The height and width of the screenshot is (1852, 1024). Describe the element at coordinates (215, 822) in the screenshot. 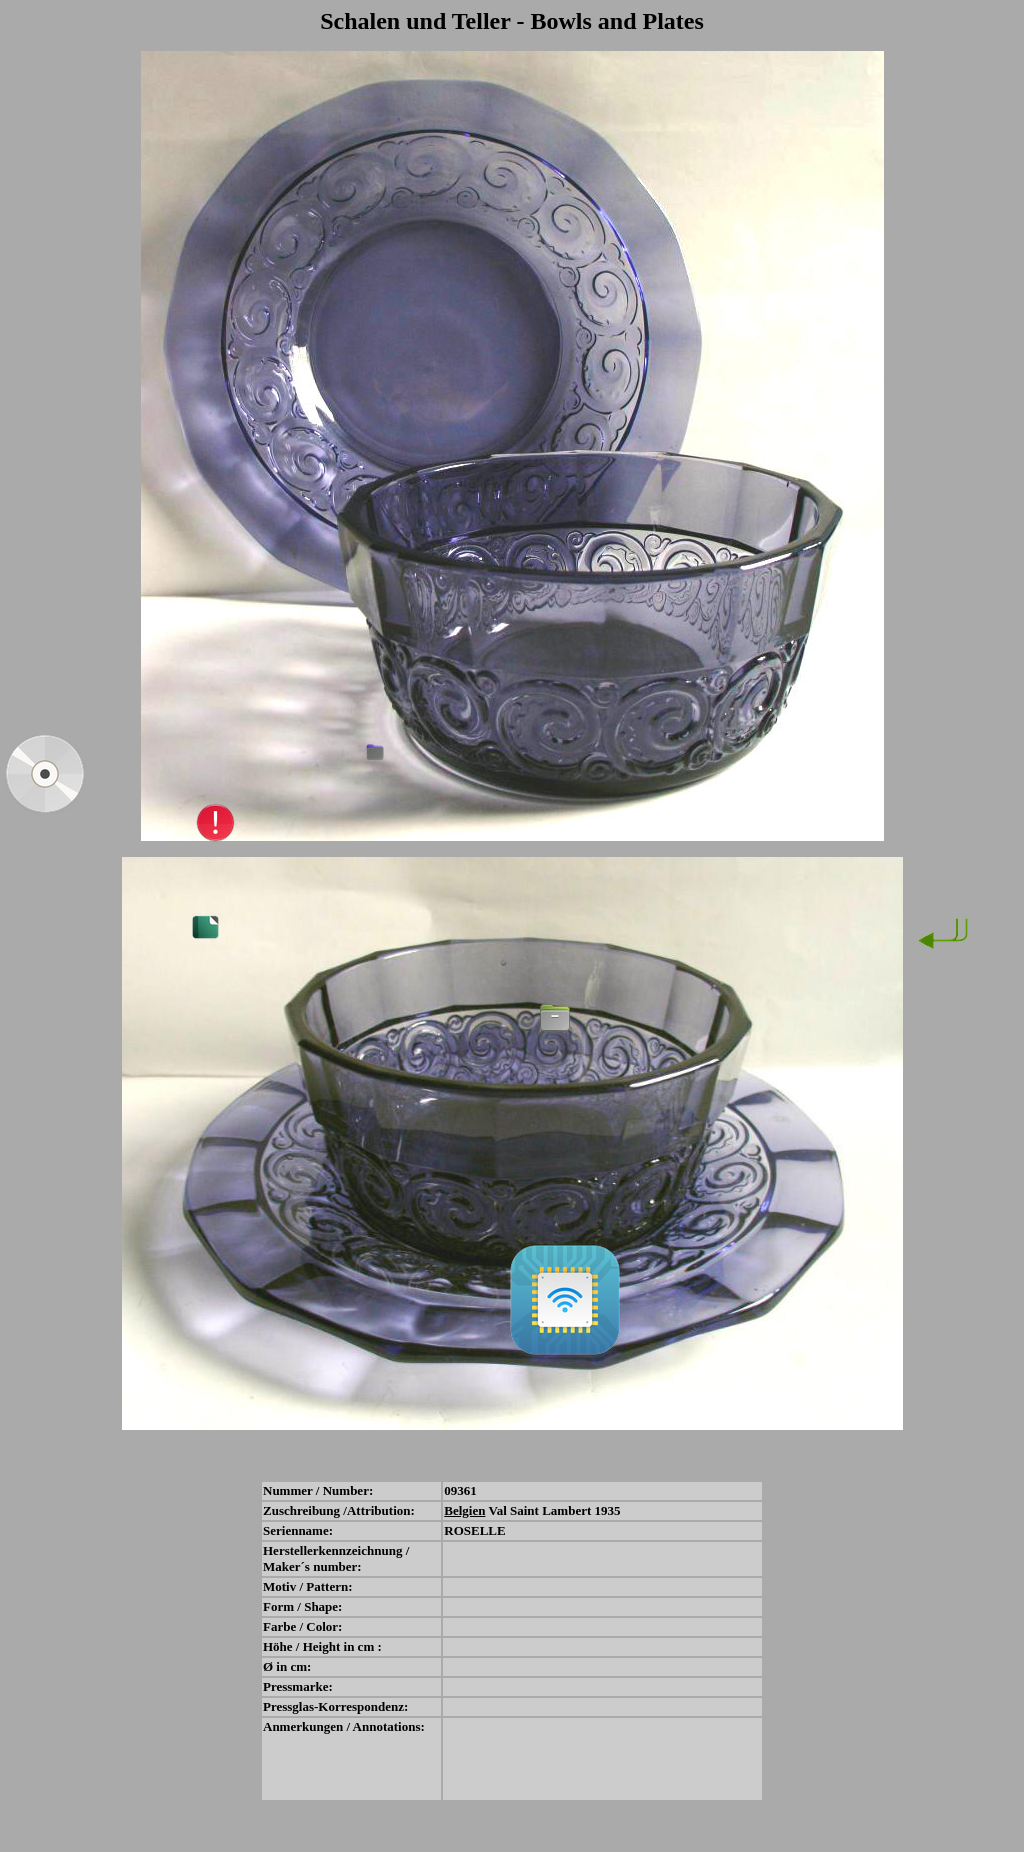

I see `indicates a warning or caution in a dialog` at that location.